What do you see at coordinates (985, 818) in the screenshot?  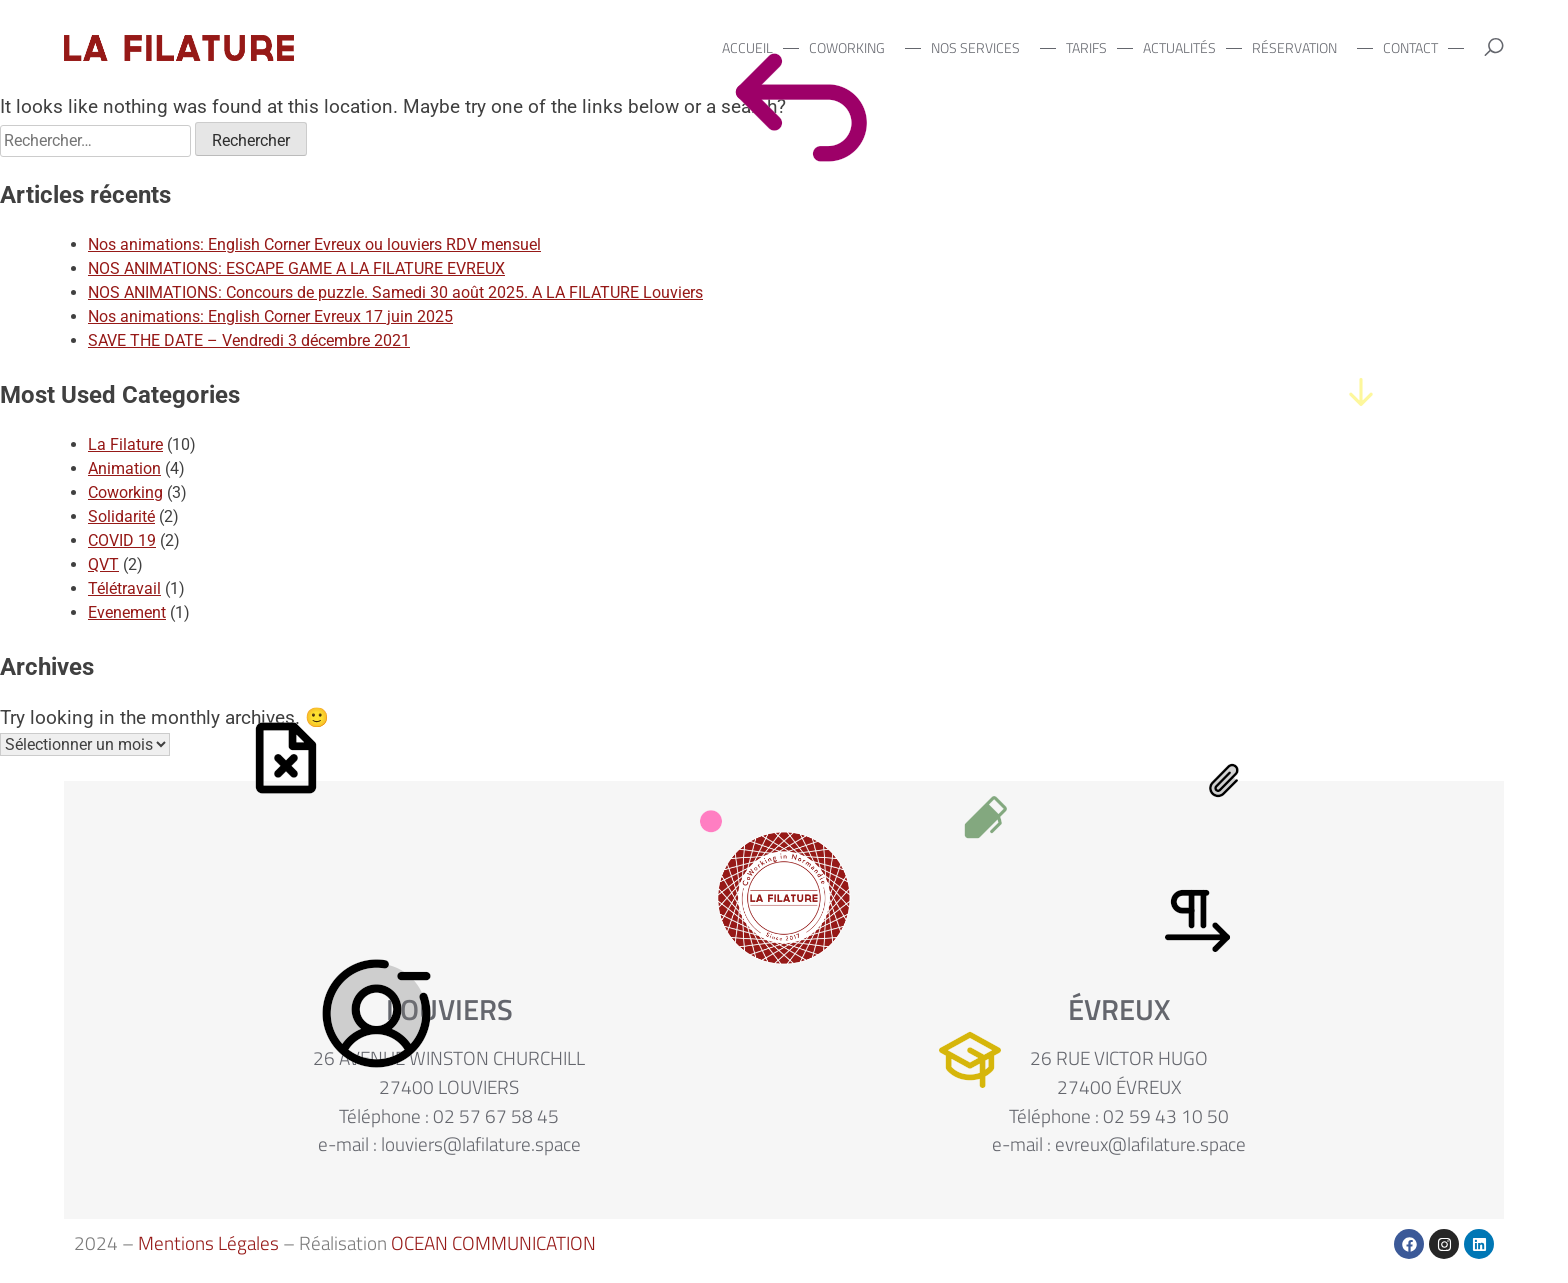 I see `edit or modify content` at bounding box center [985, 818].